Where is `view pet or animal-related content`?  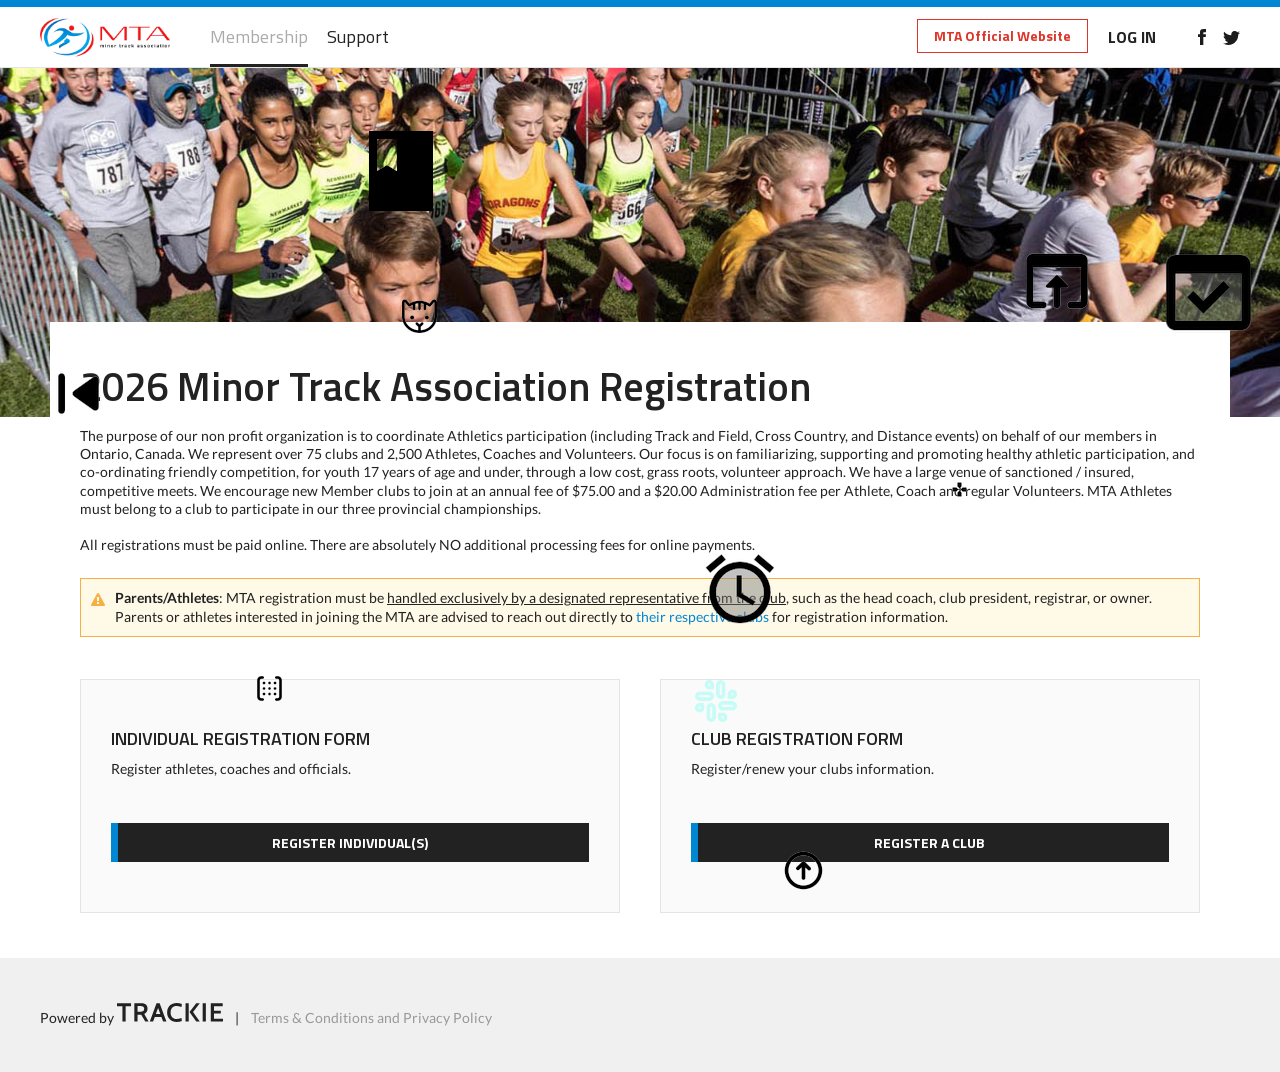 view pet or animal-related content is located at coordinates (419, 315).